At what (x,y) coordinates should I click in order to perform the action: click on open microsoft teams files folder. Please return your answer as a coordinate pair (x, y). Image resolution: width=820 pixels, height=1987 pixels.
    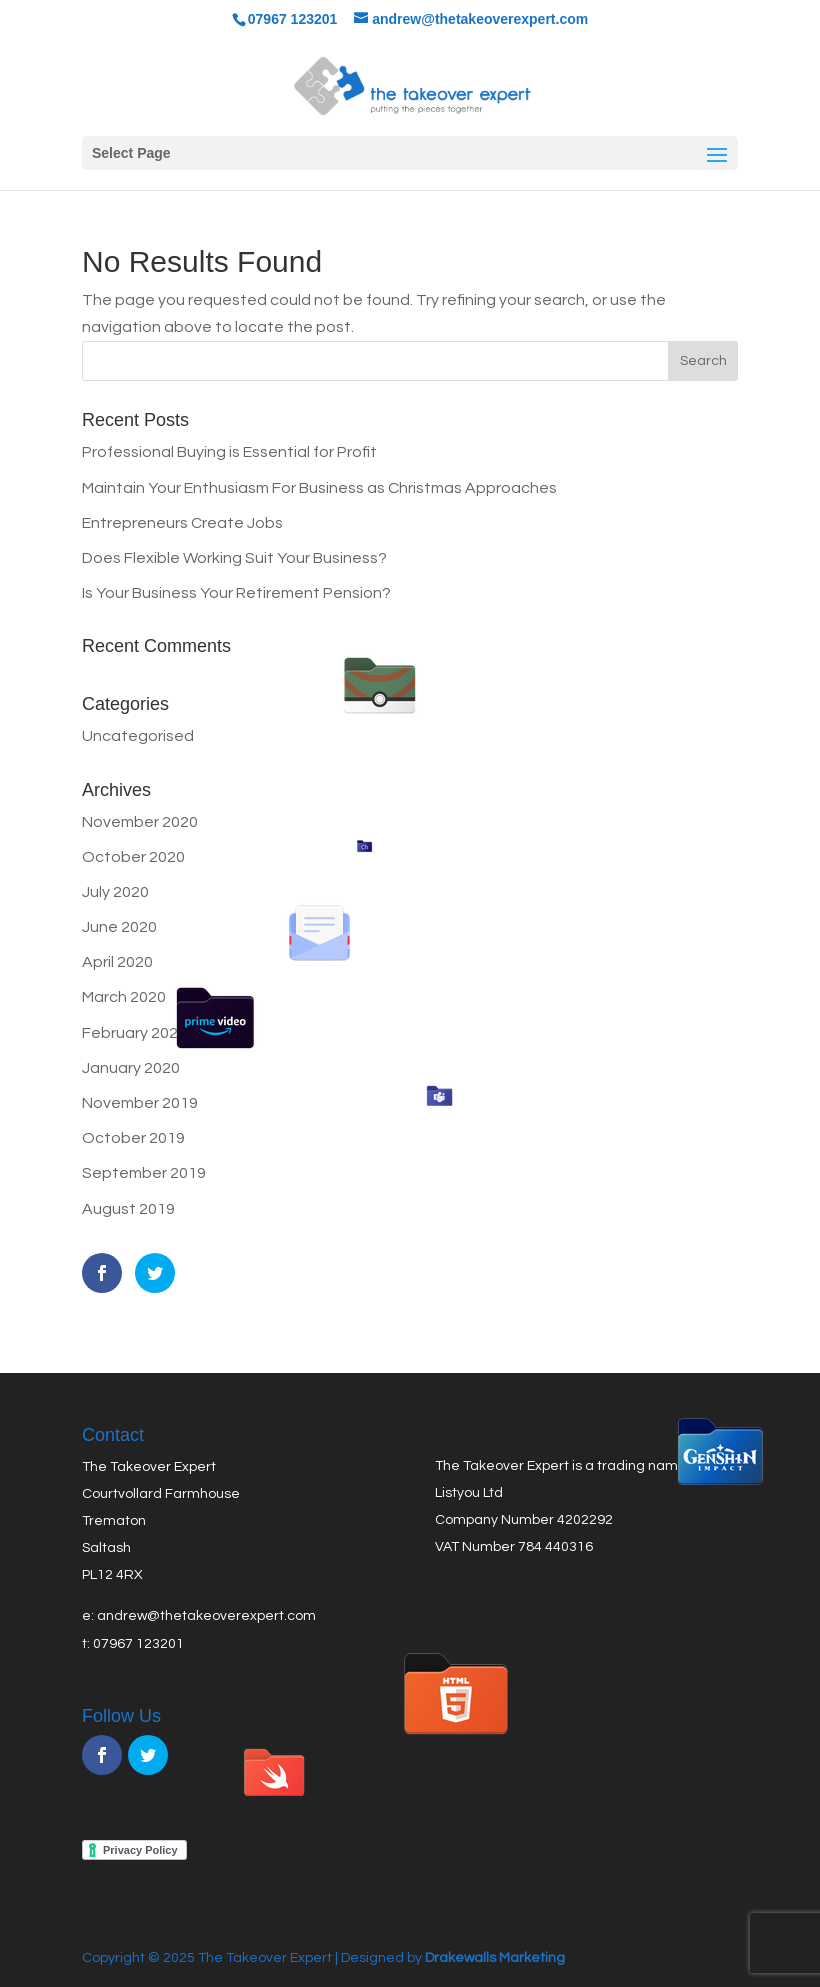
    Looking at the image, I should click on (439, 1096).